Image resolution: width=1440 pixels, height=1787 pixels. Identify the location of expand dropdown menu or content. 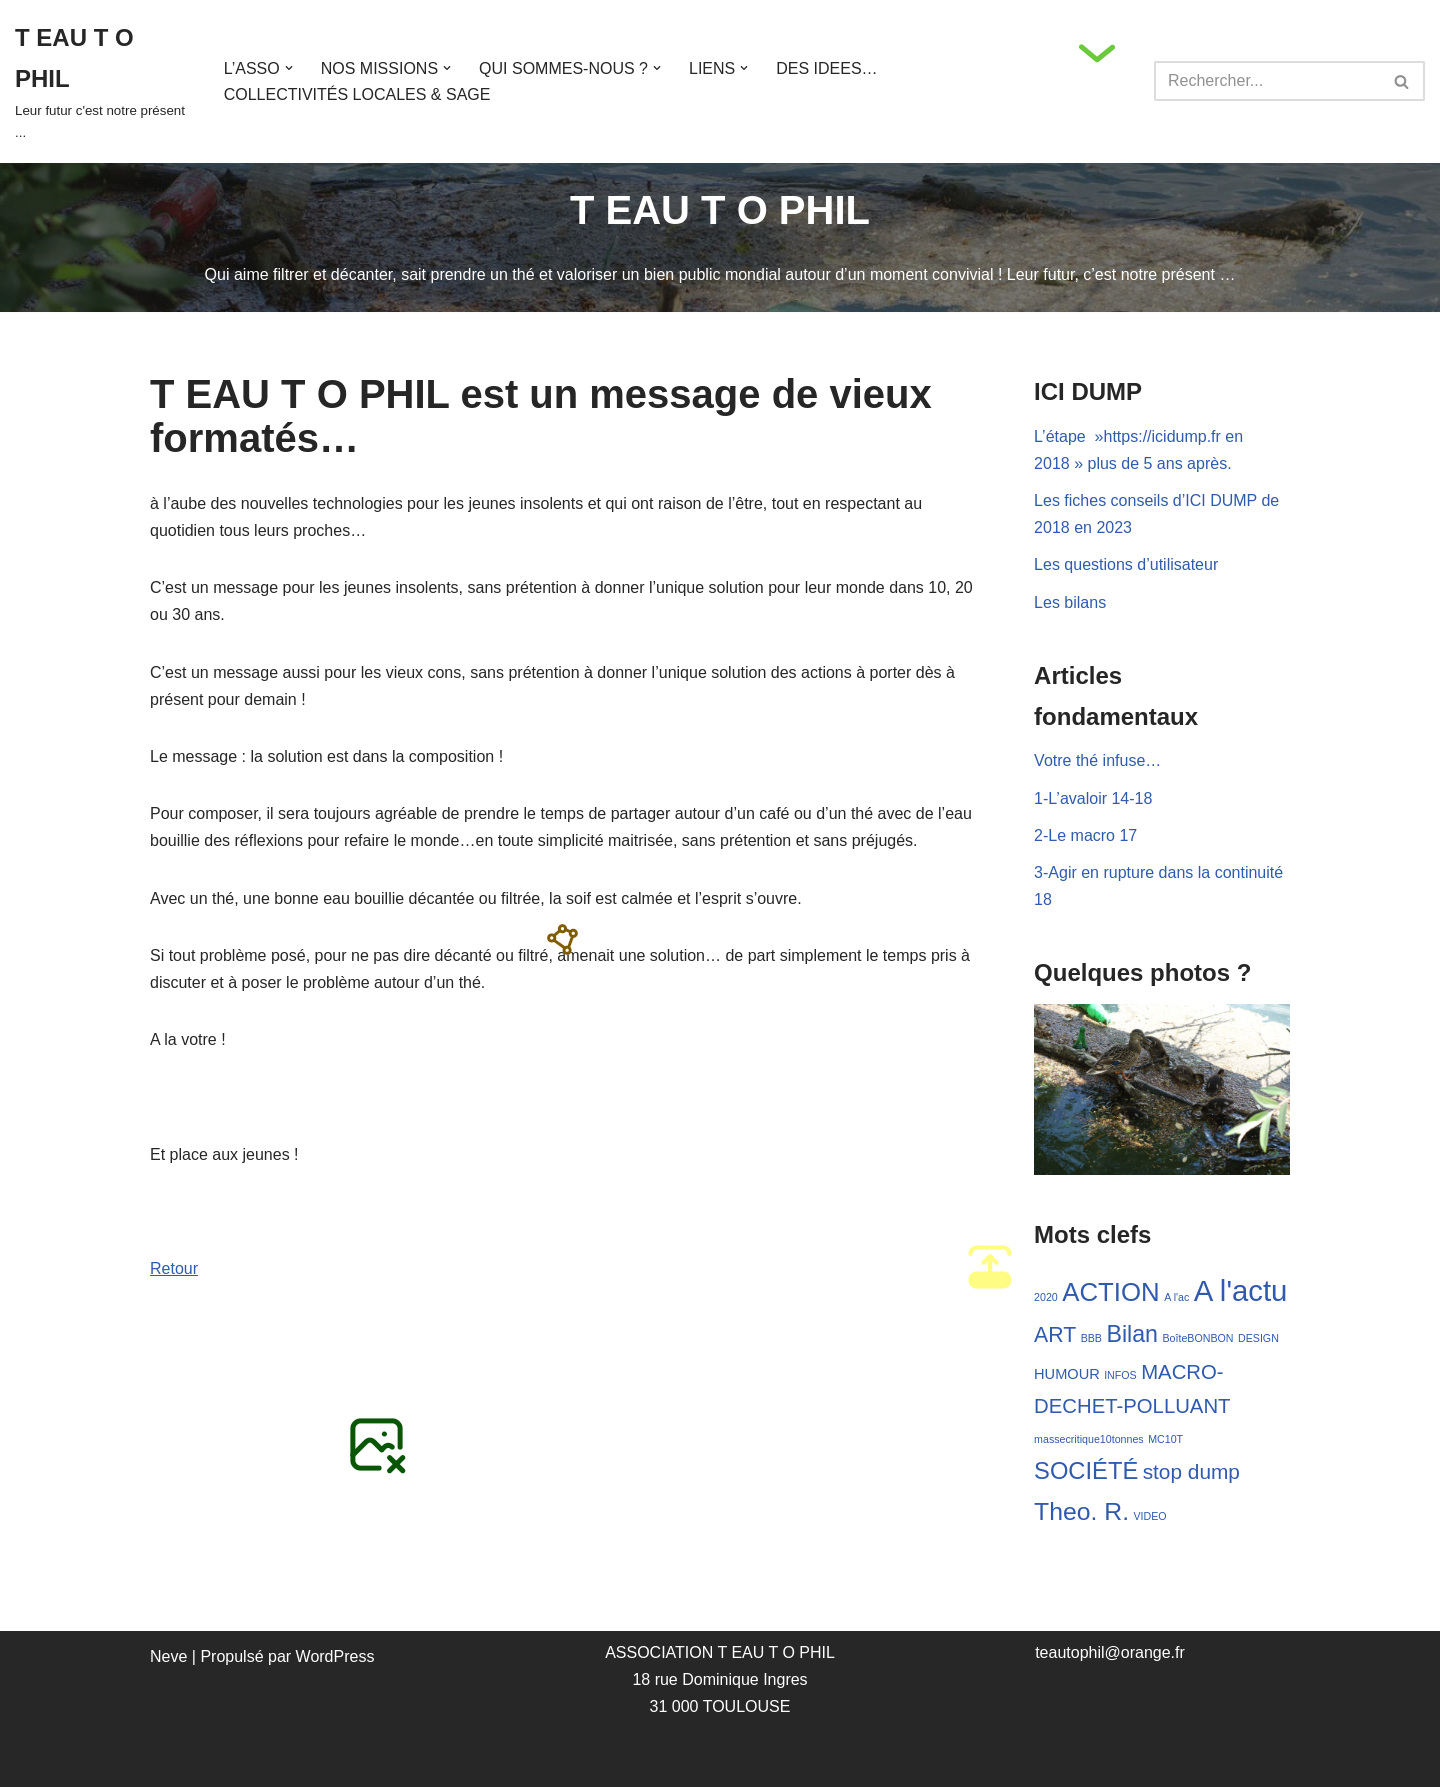
(1097, 52).